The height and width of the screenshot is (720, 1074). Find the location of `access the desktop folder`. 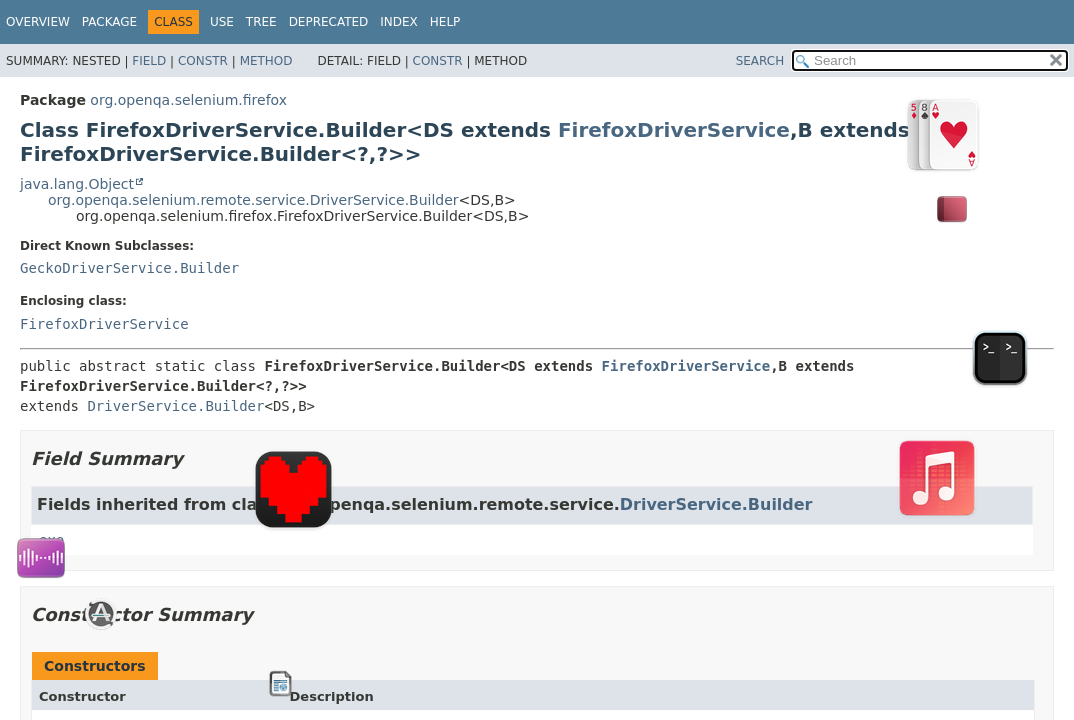

access the desktop folder is located at coordinates (952, 208).